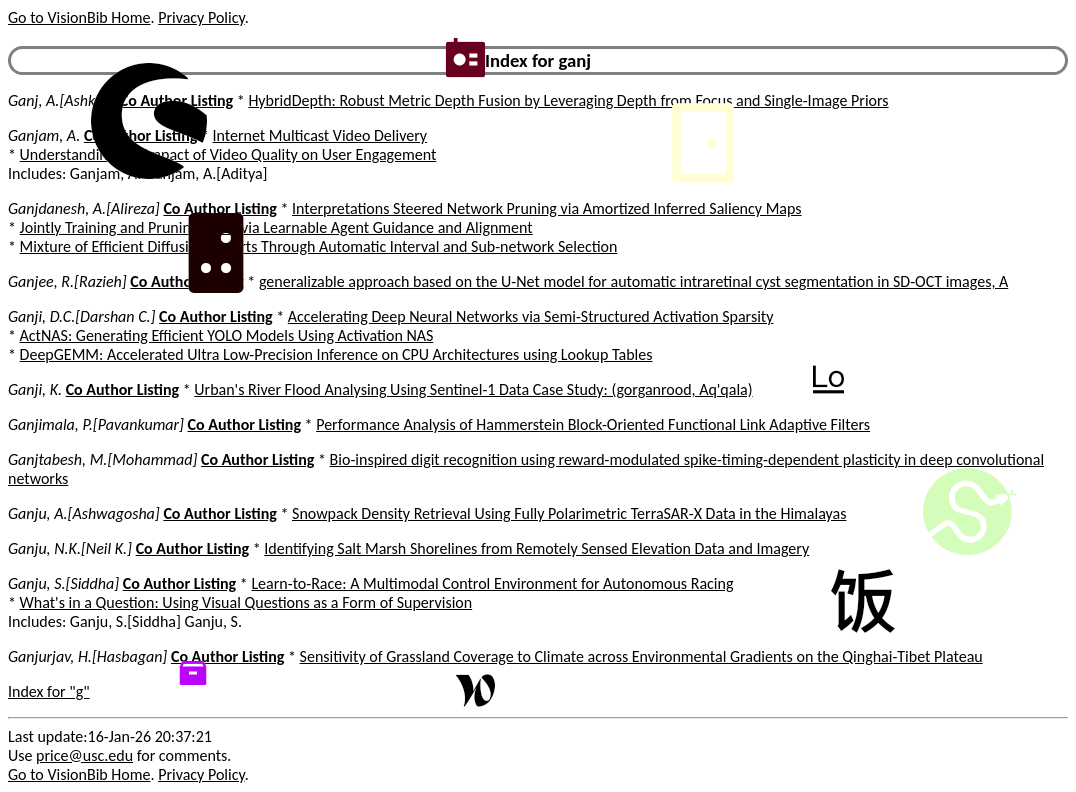 The image size is (1076, 792). I want to click on lodash javascript library logo, so click(828, 379).